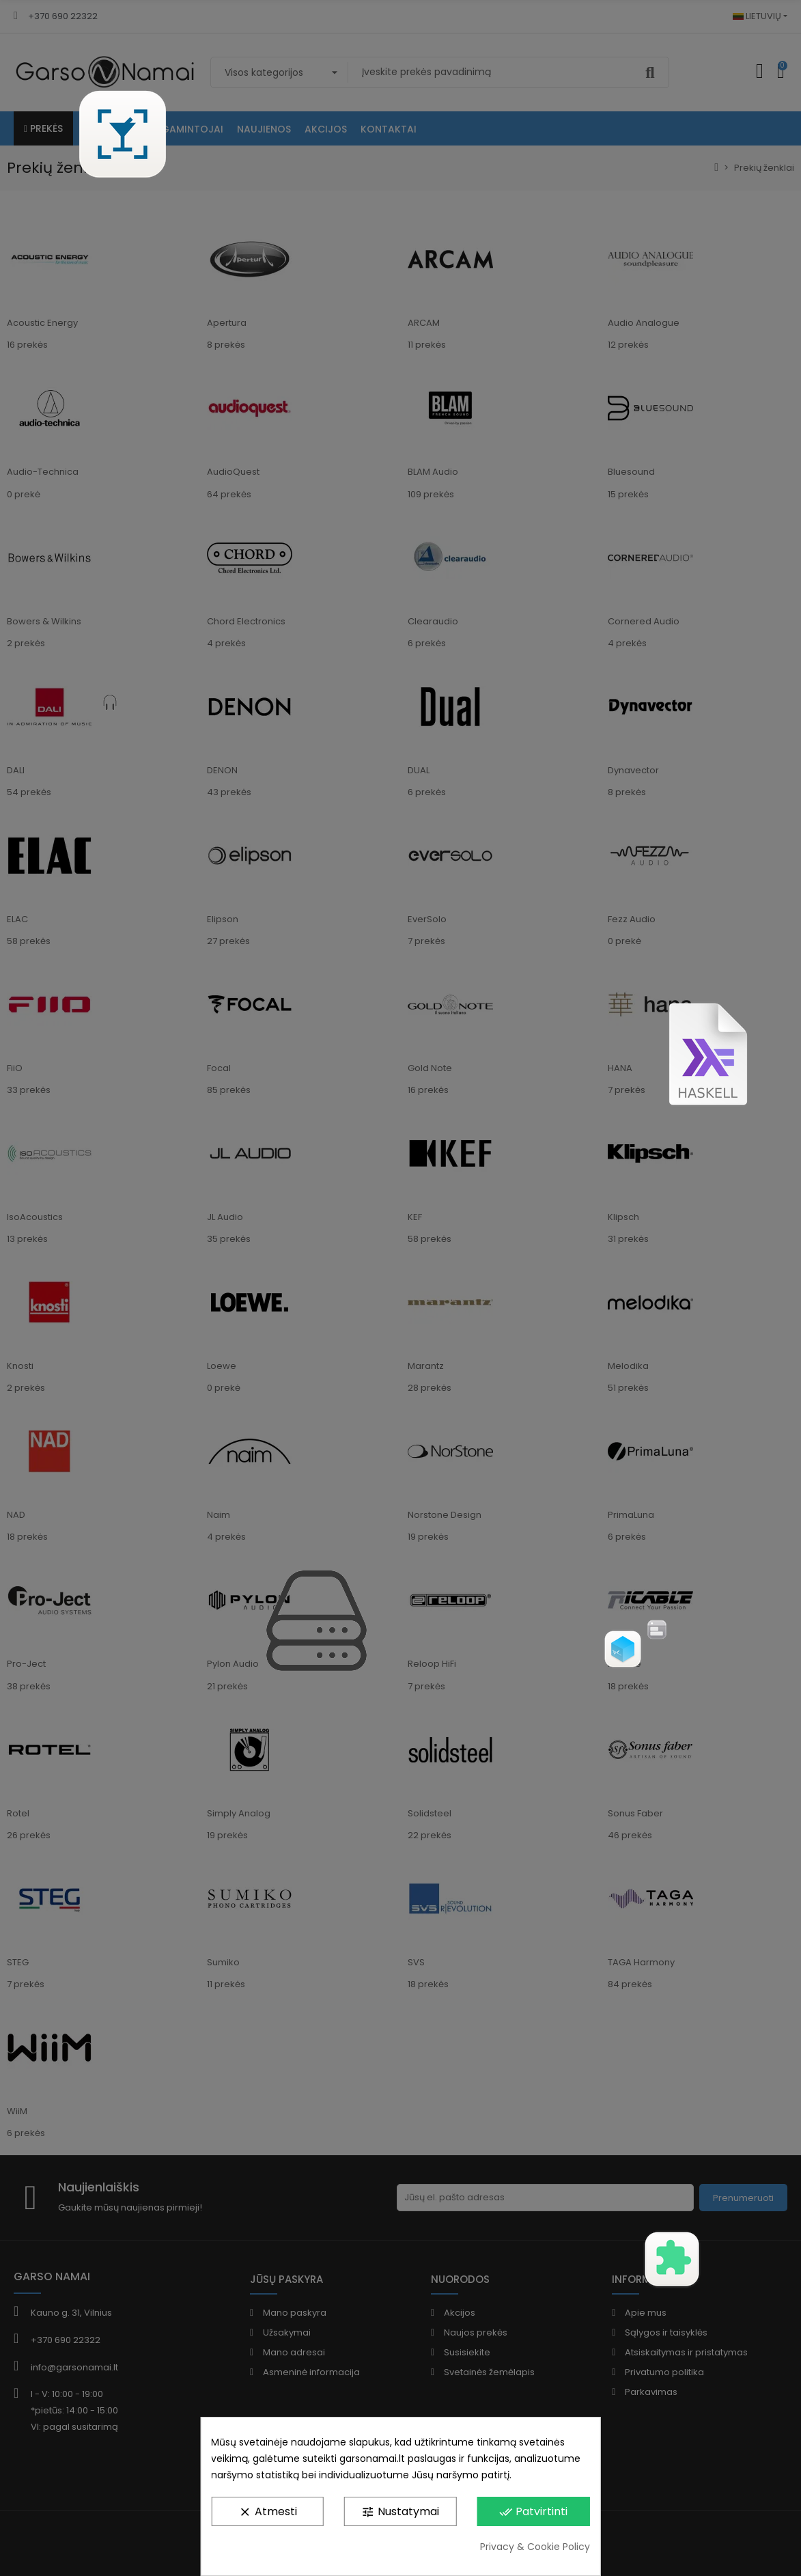 The image size is (801, 2576). I want to click on open nomacs image viewer, so click(122, 134).